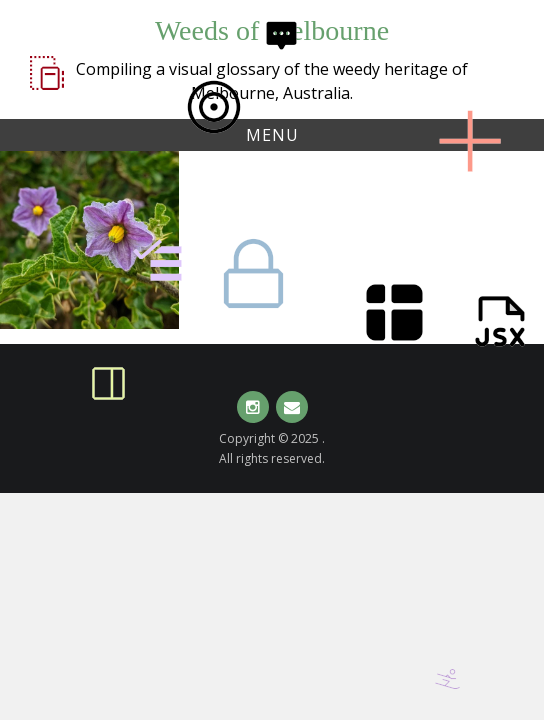 This screenshot has width=544, height=720. Describe the element at coordinates (447, 679) in the screenshot. I see `access ski resort or winter sports information` at that location.